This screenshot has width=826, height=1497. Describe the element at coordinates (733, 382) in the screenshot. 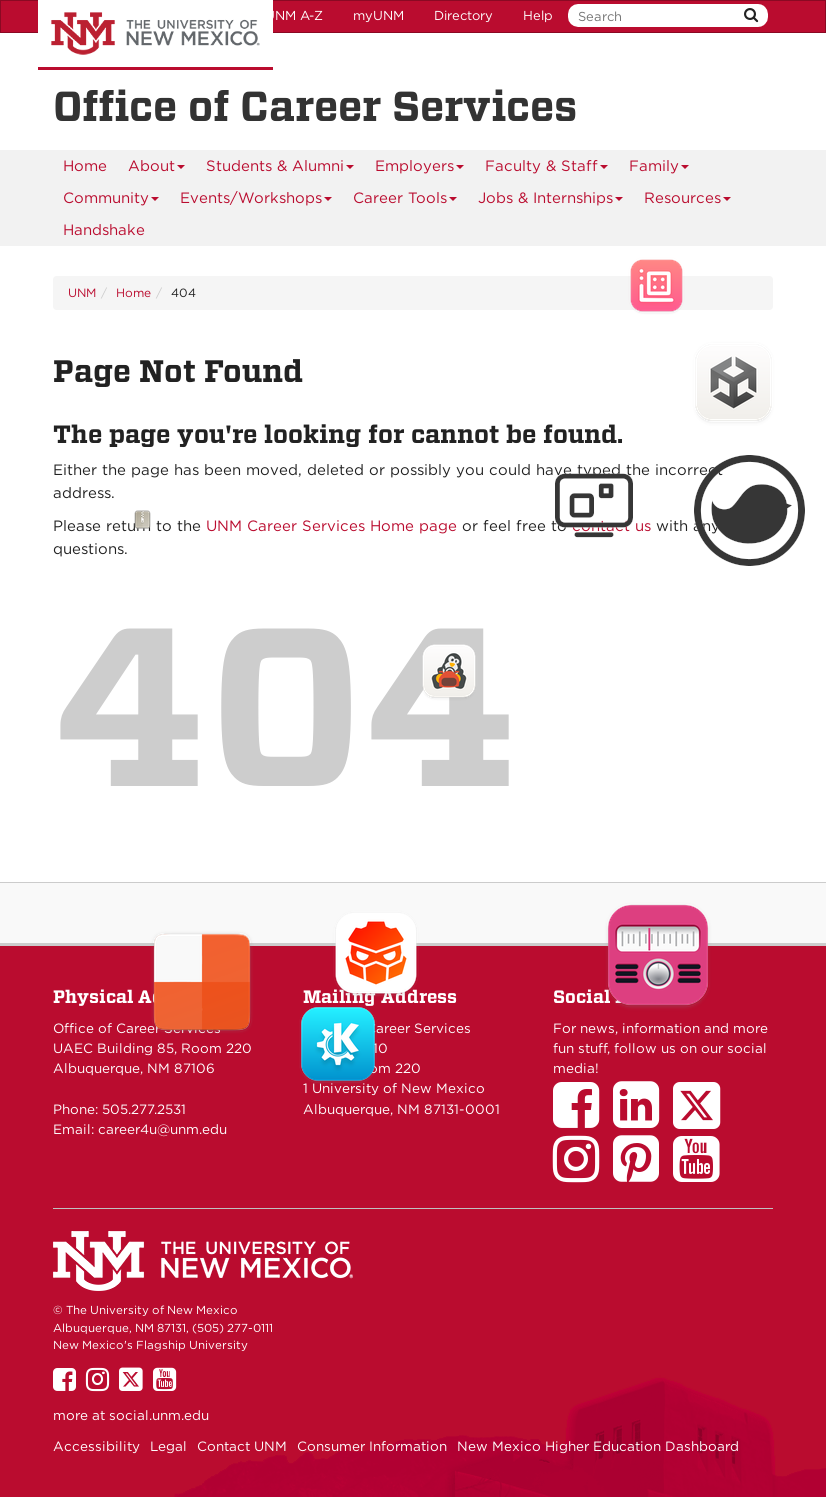

I see `open unity hub application` at that location.